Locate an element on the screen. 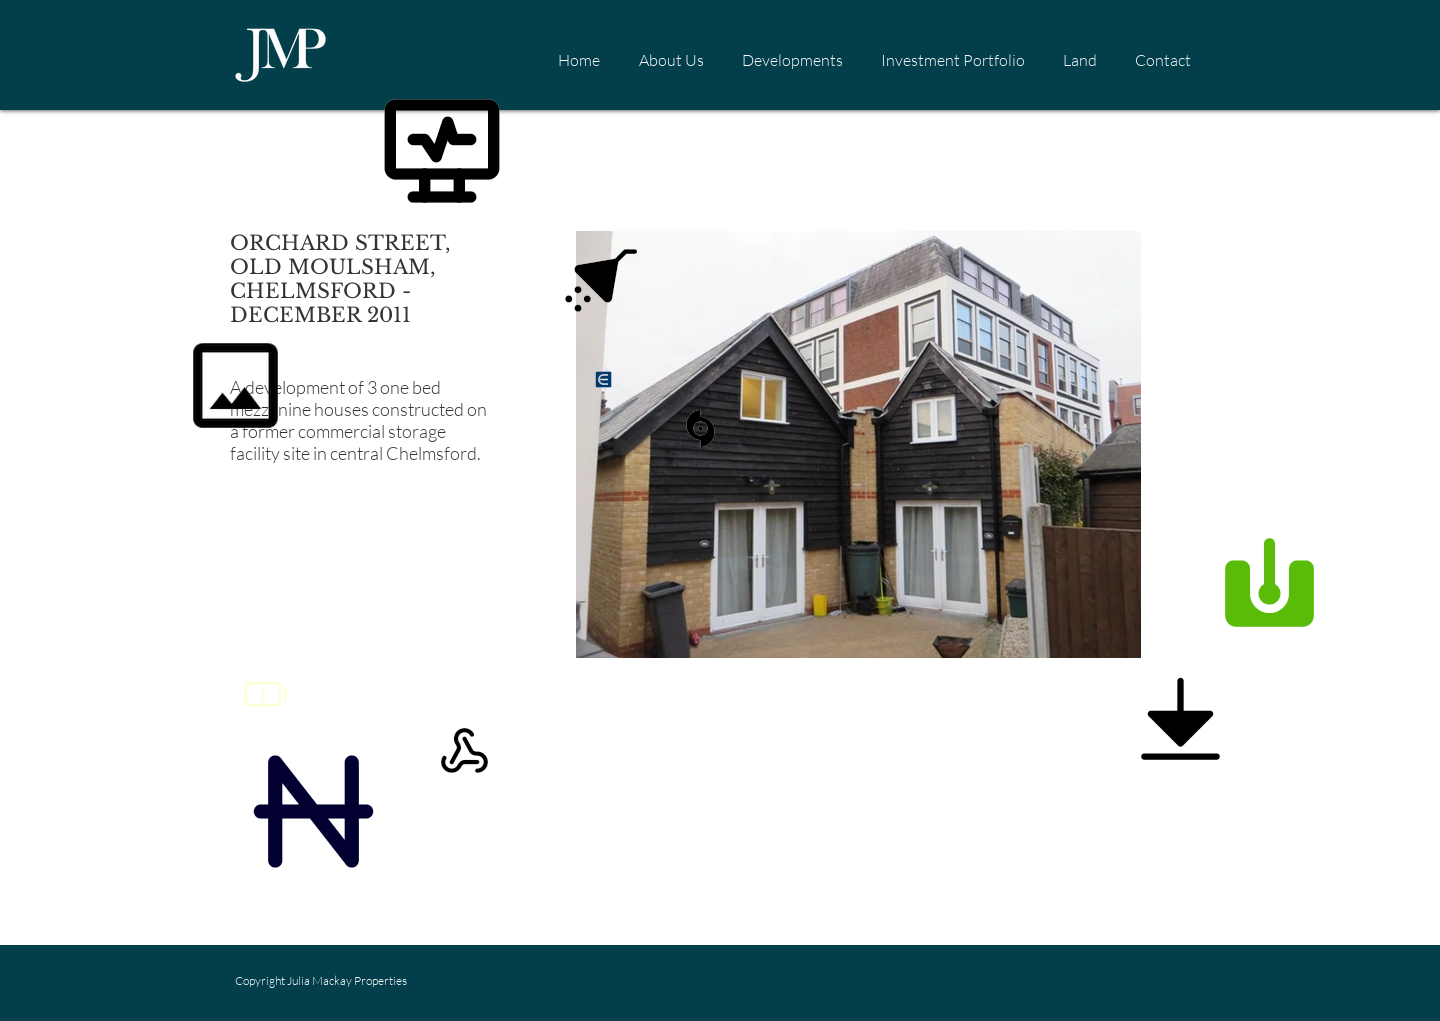 The height and width of the screenshot is (1021, 1440). indicates set membership in mathematical notation is located at coordinates (603, 379).